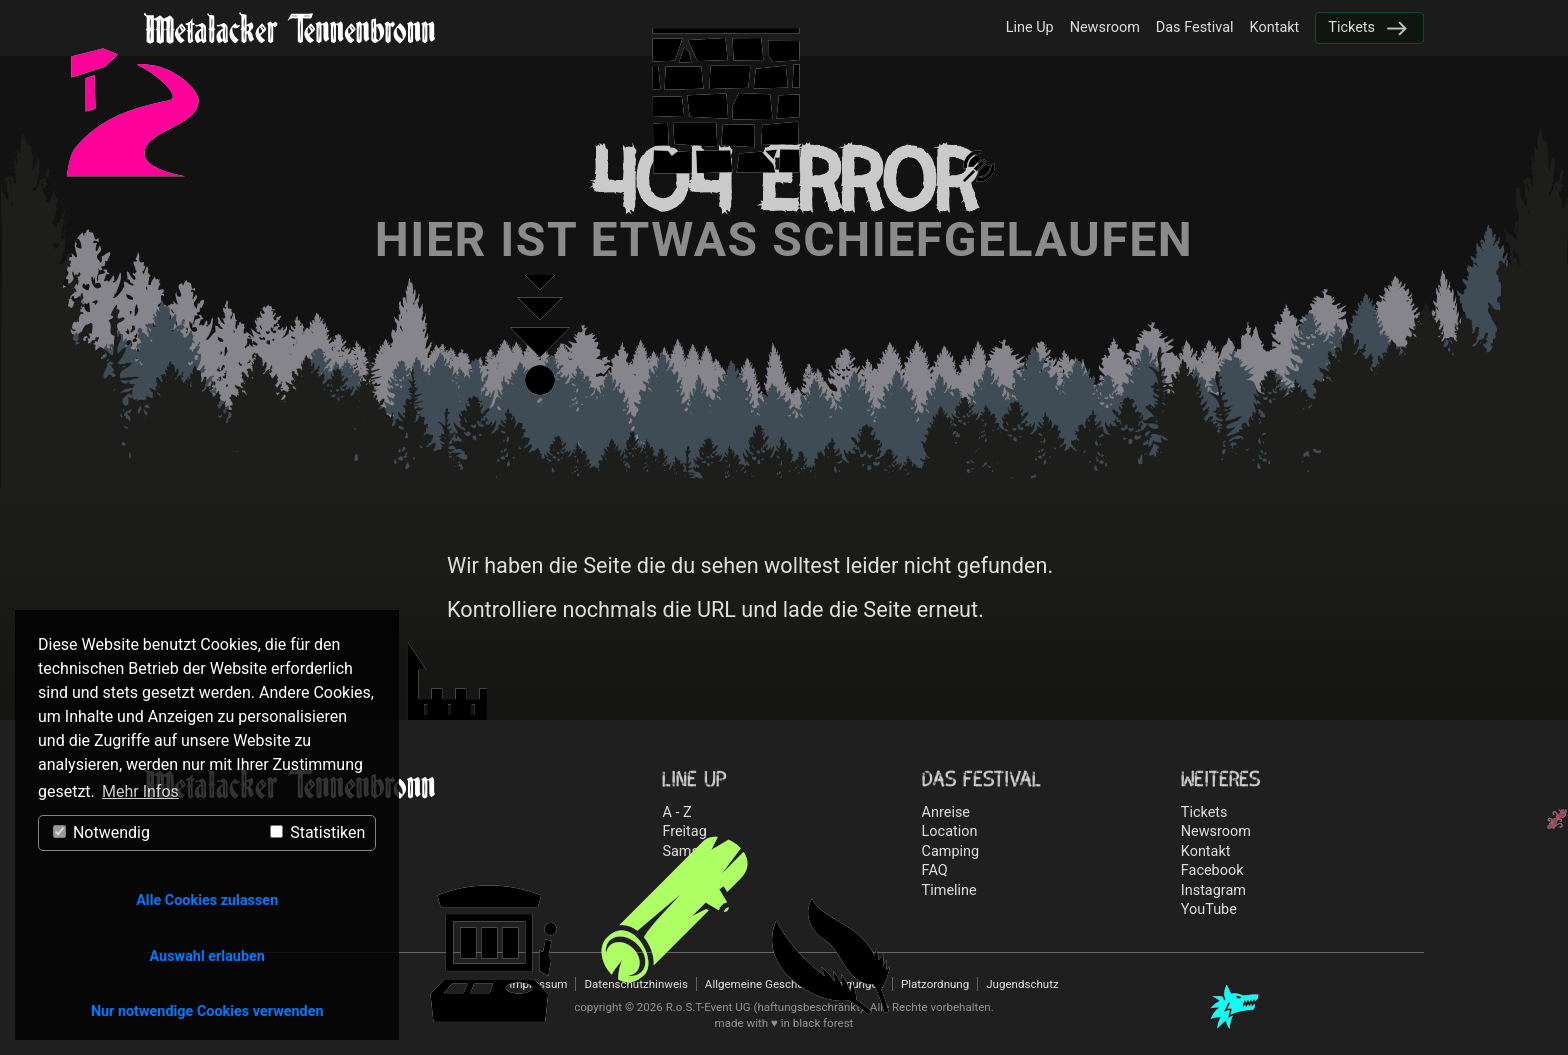  Describe the element at coordinates (726, 100) in the screenshot. I see `build or place a stone wall in-game` at that location.